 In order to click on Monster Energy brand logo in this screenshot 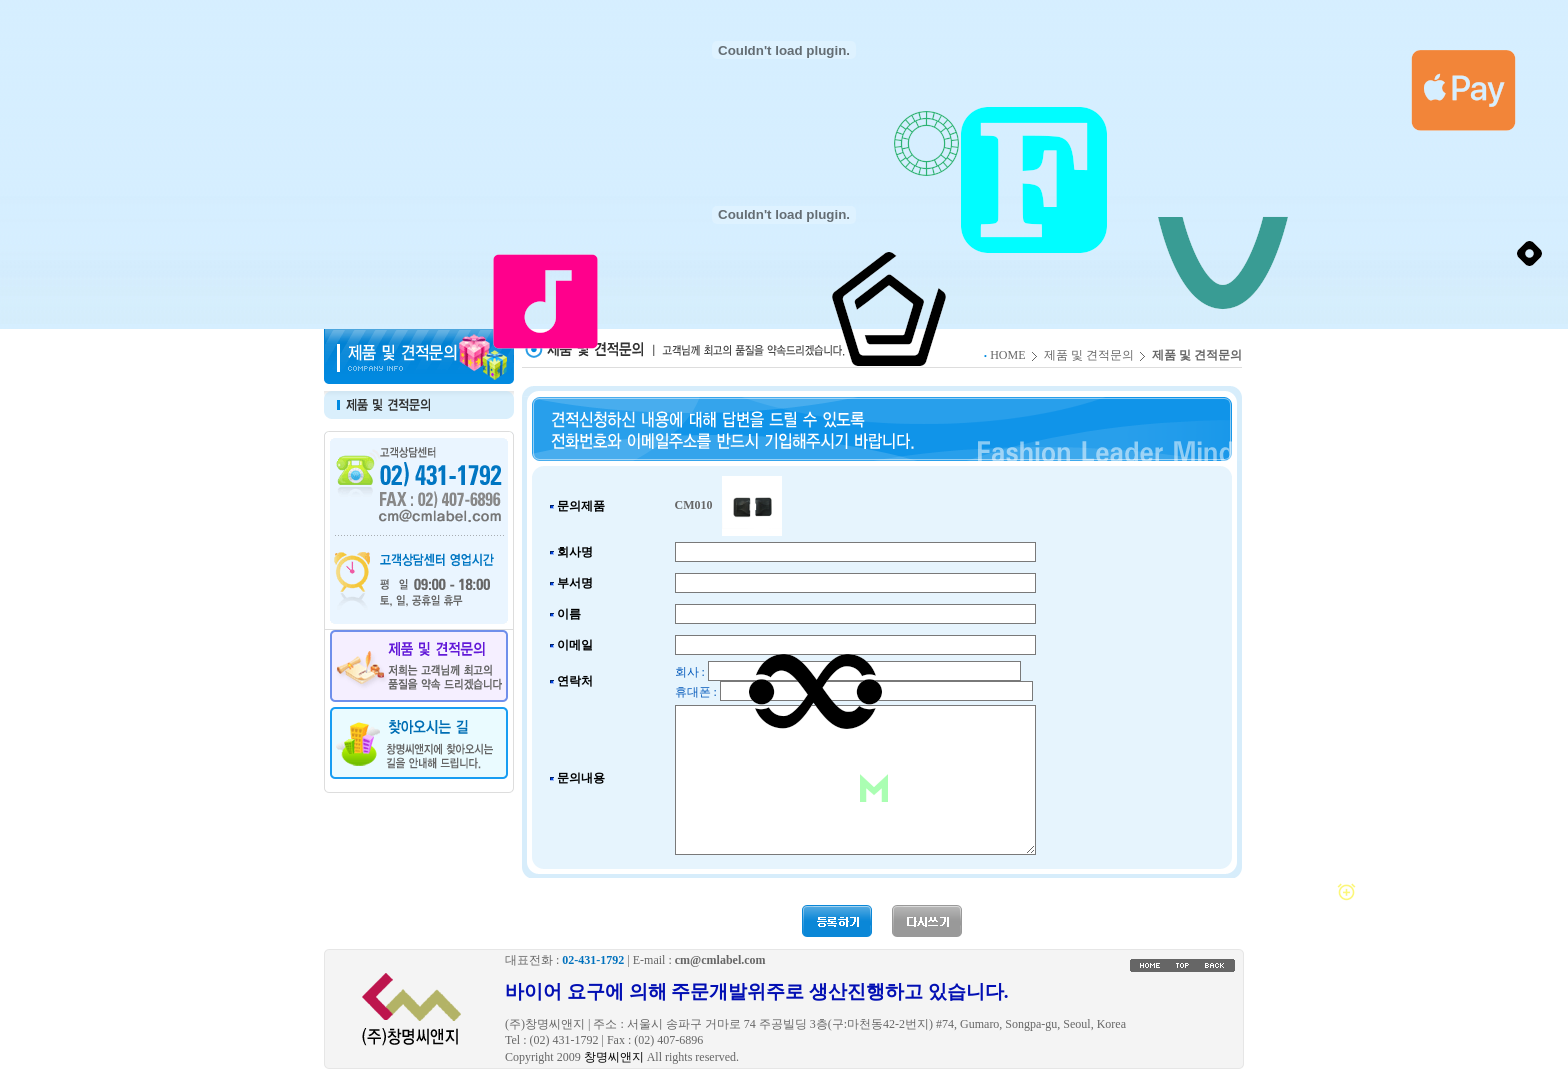, I will do `click(874, 788)`.